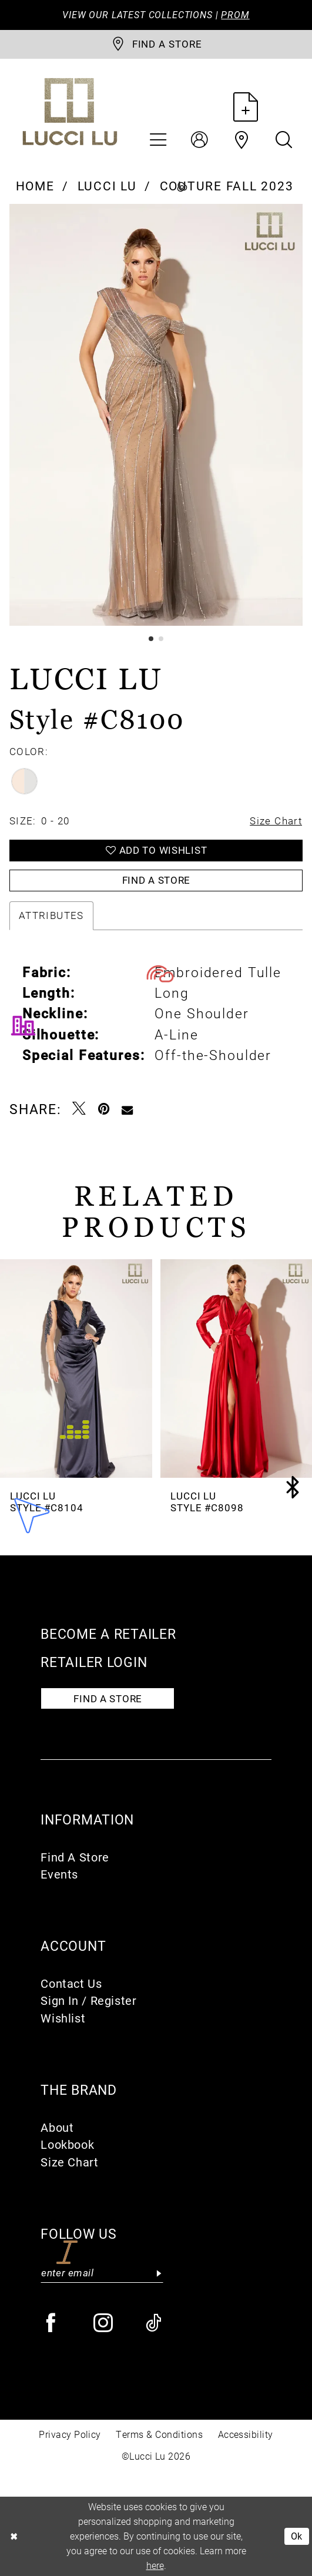 The image size is (312, 2576). Describe the element at coordinates (29, 1512) in the screenshot. I see `tap to get directions to a destination` at that location.